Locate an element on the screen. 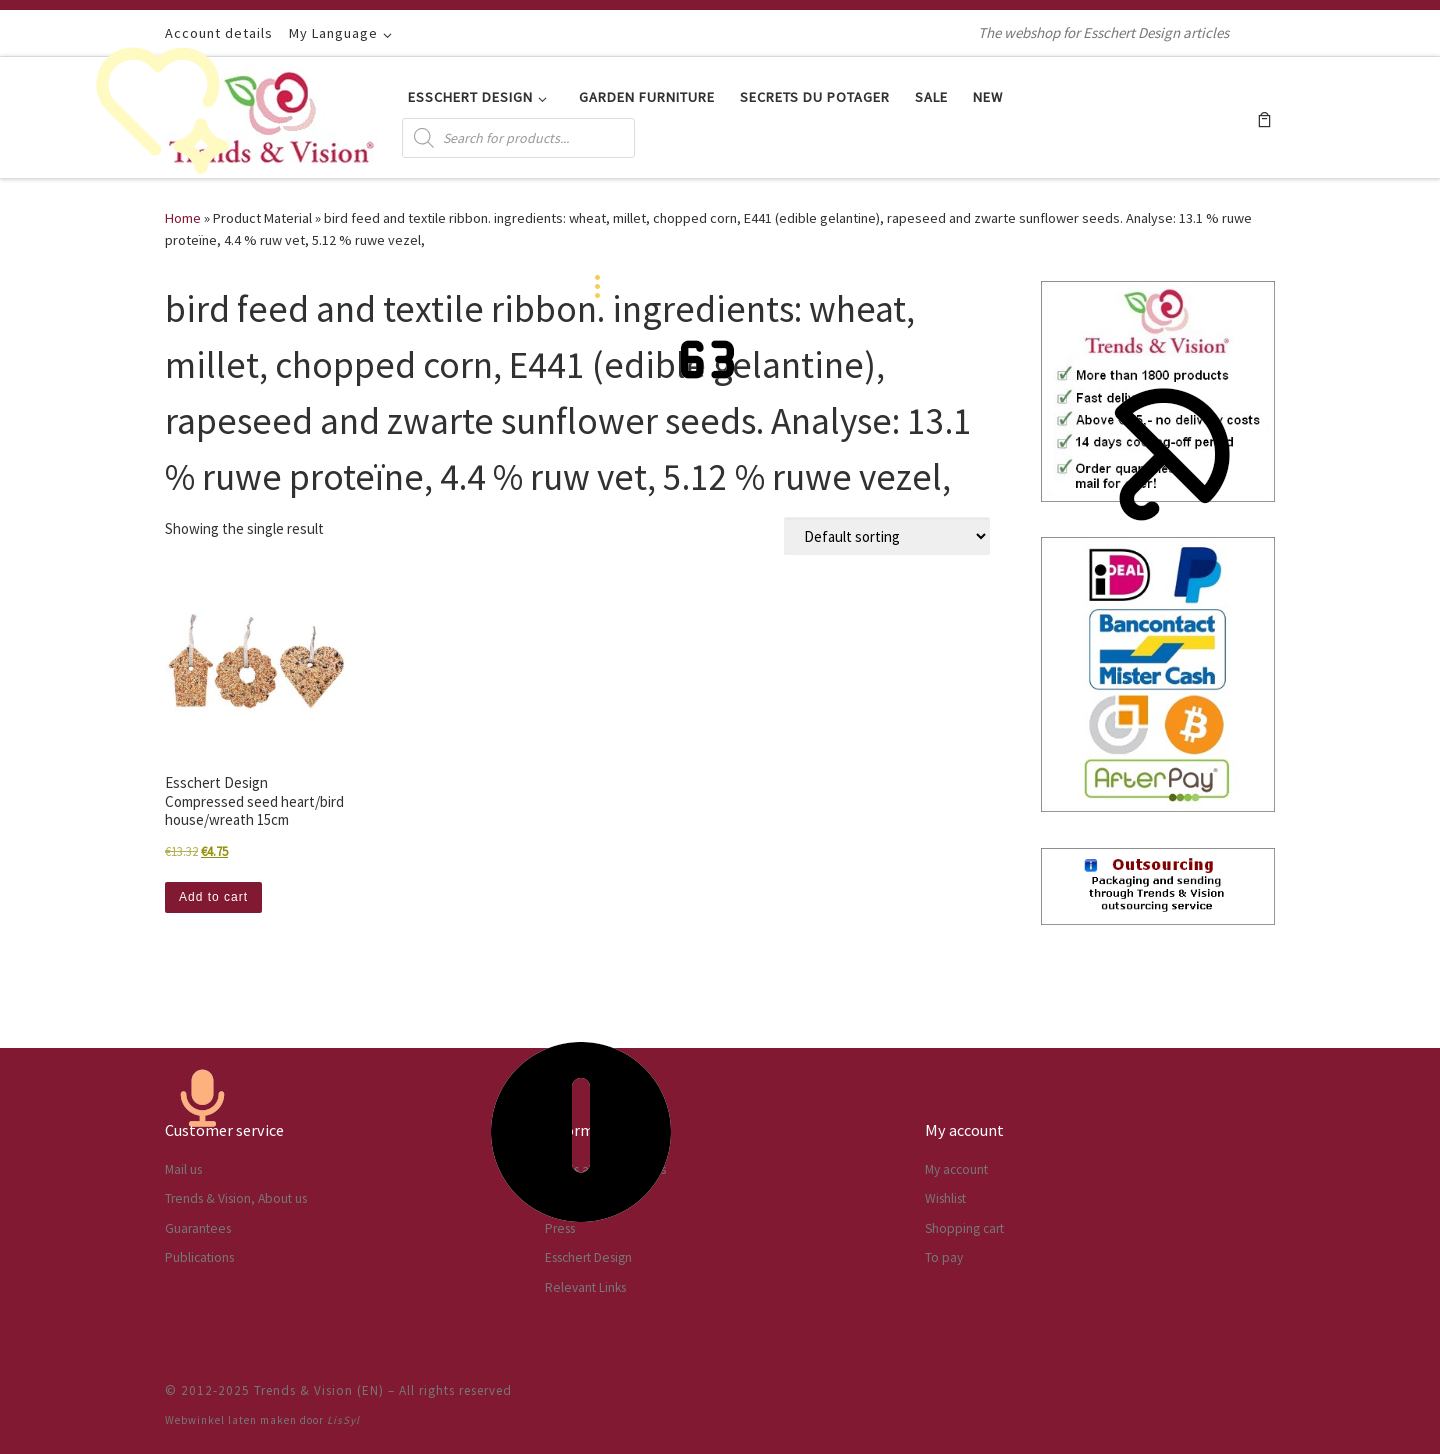 The height and width of the screenshot is (1454, 1440). open additional options menu is located at coordinates (597, 286).